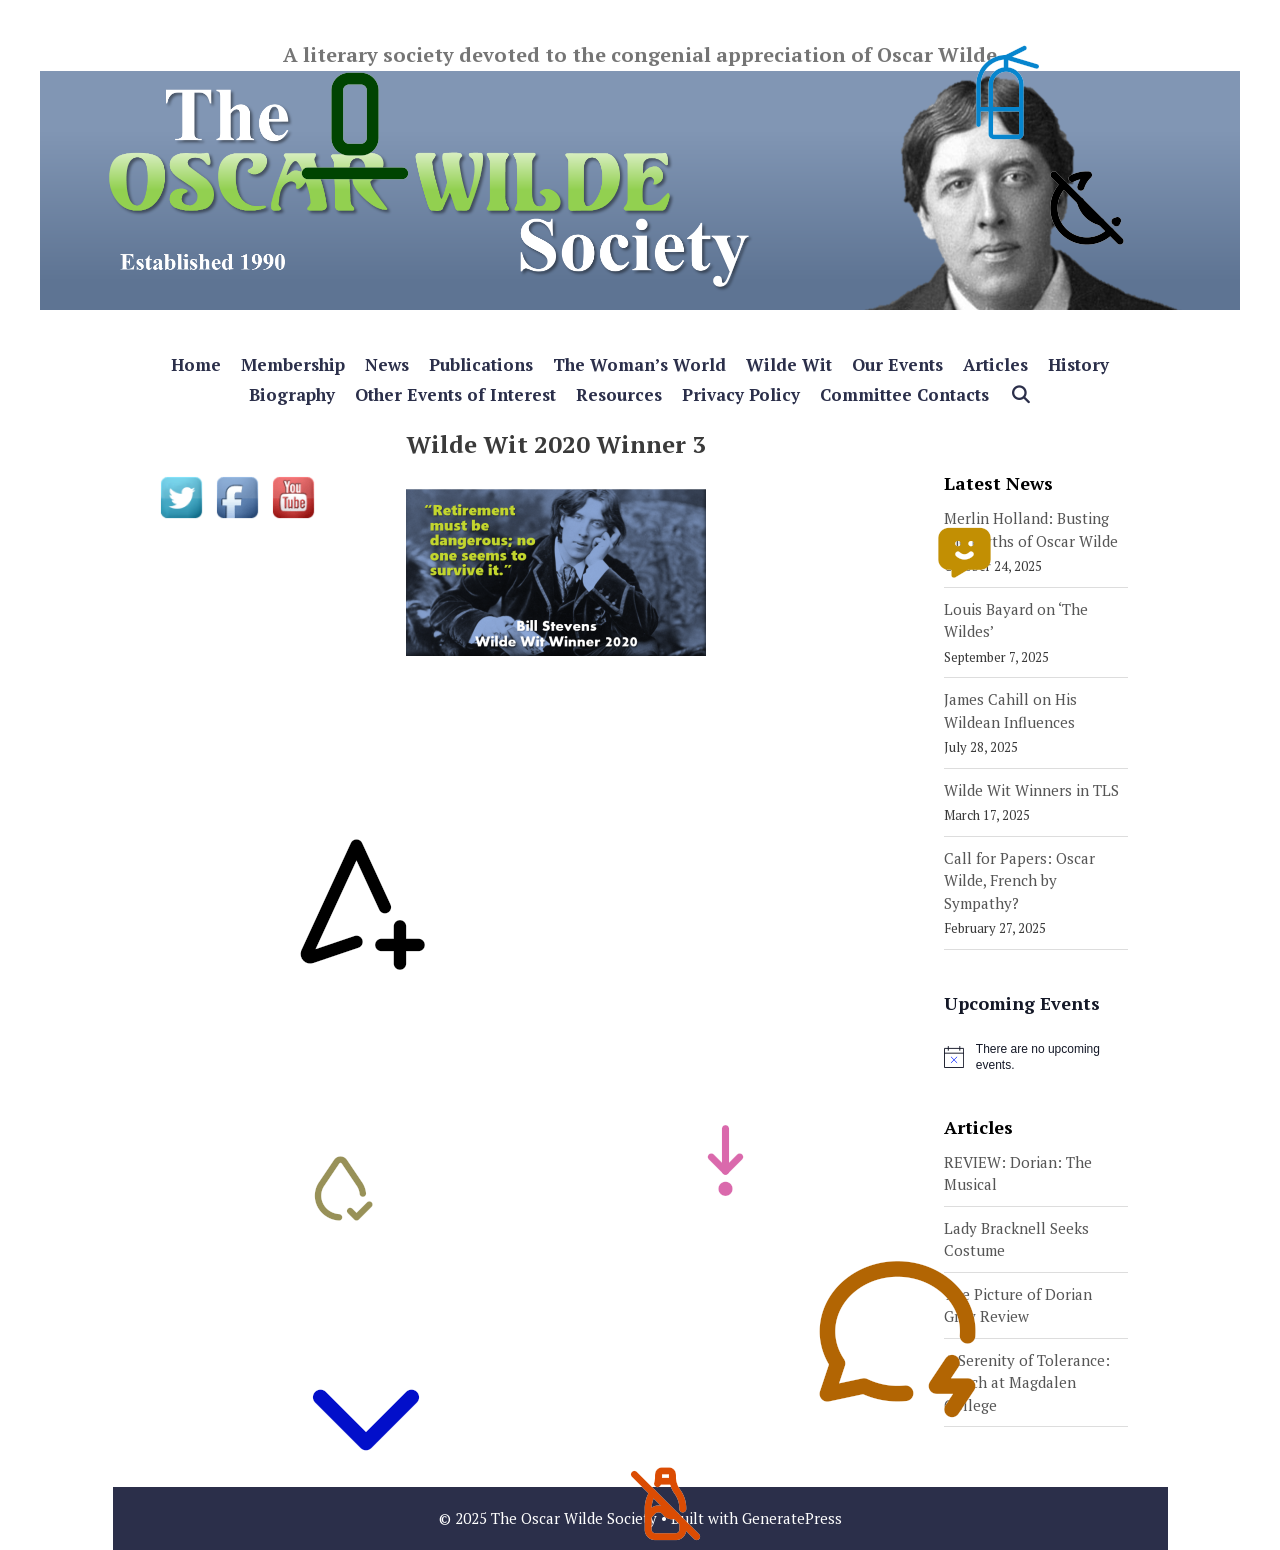 This screenshot has width=1280, height=1550. I want to click on water quality verified or safe, so click(340, 1188).